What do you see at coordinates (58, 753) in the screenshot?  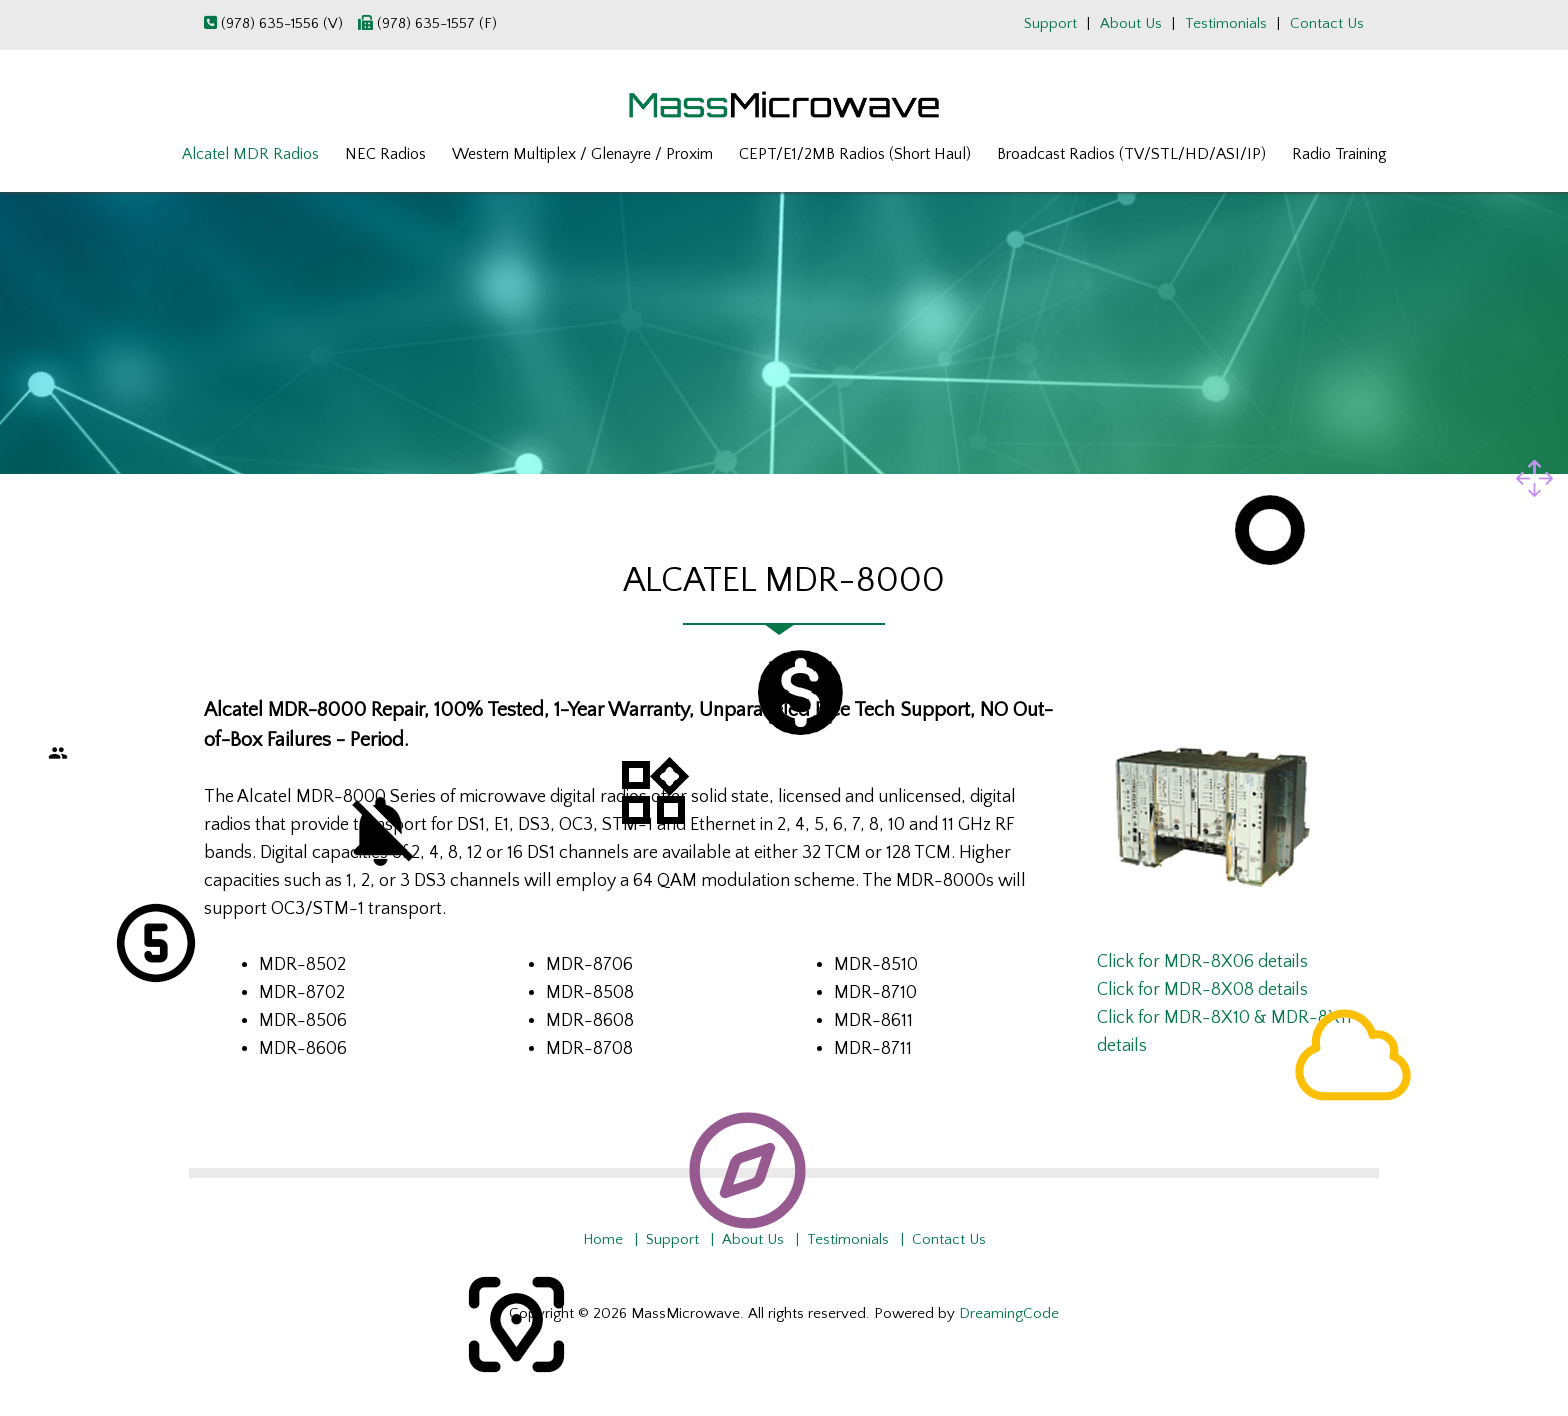 I see `view group members` at bounding box center [58, 753].